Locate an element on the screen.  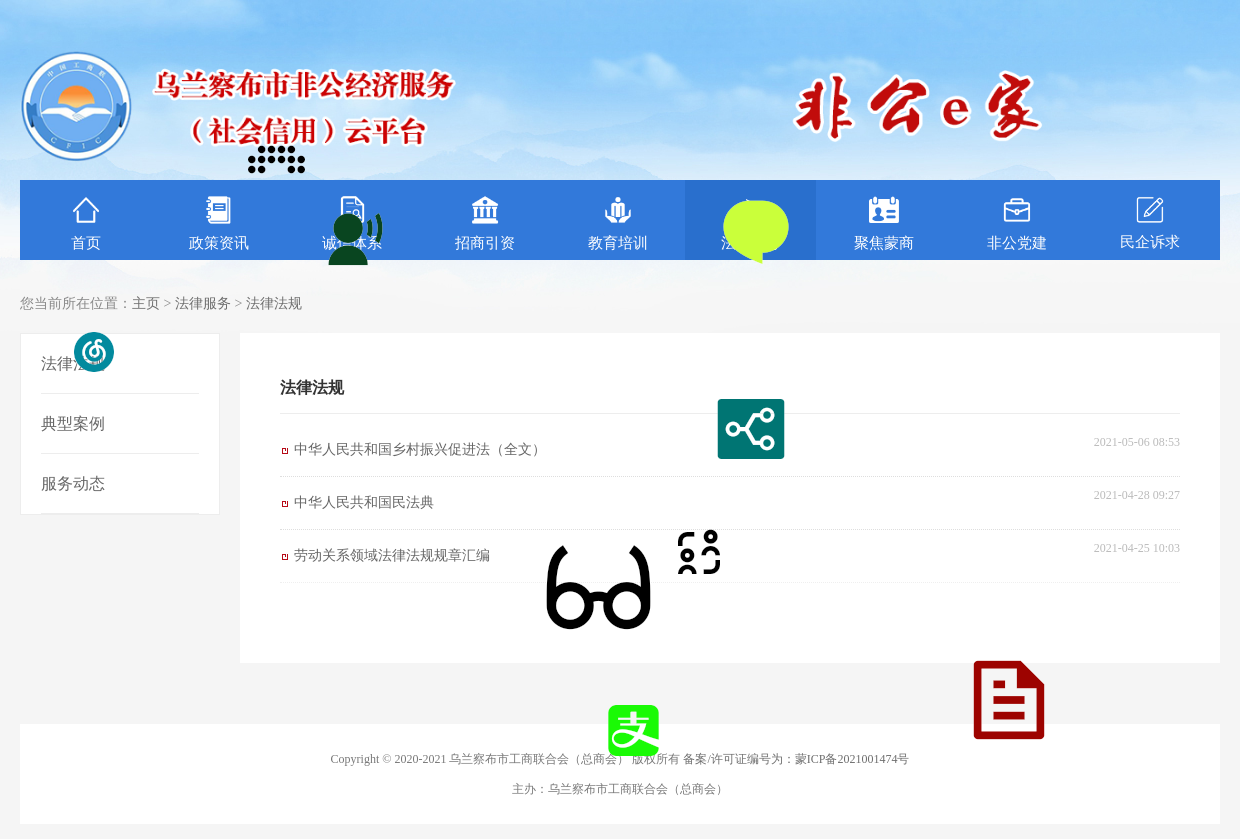
open chat or messaging is located at coordinates (756, 230).